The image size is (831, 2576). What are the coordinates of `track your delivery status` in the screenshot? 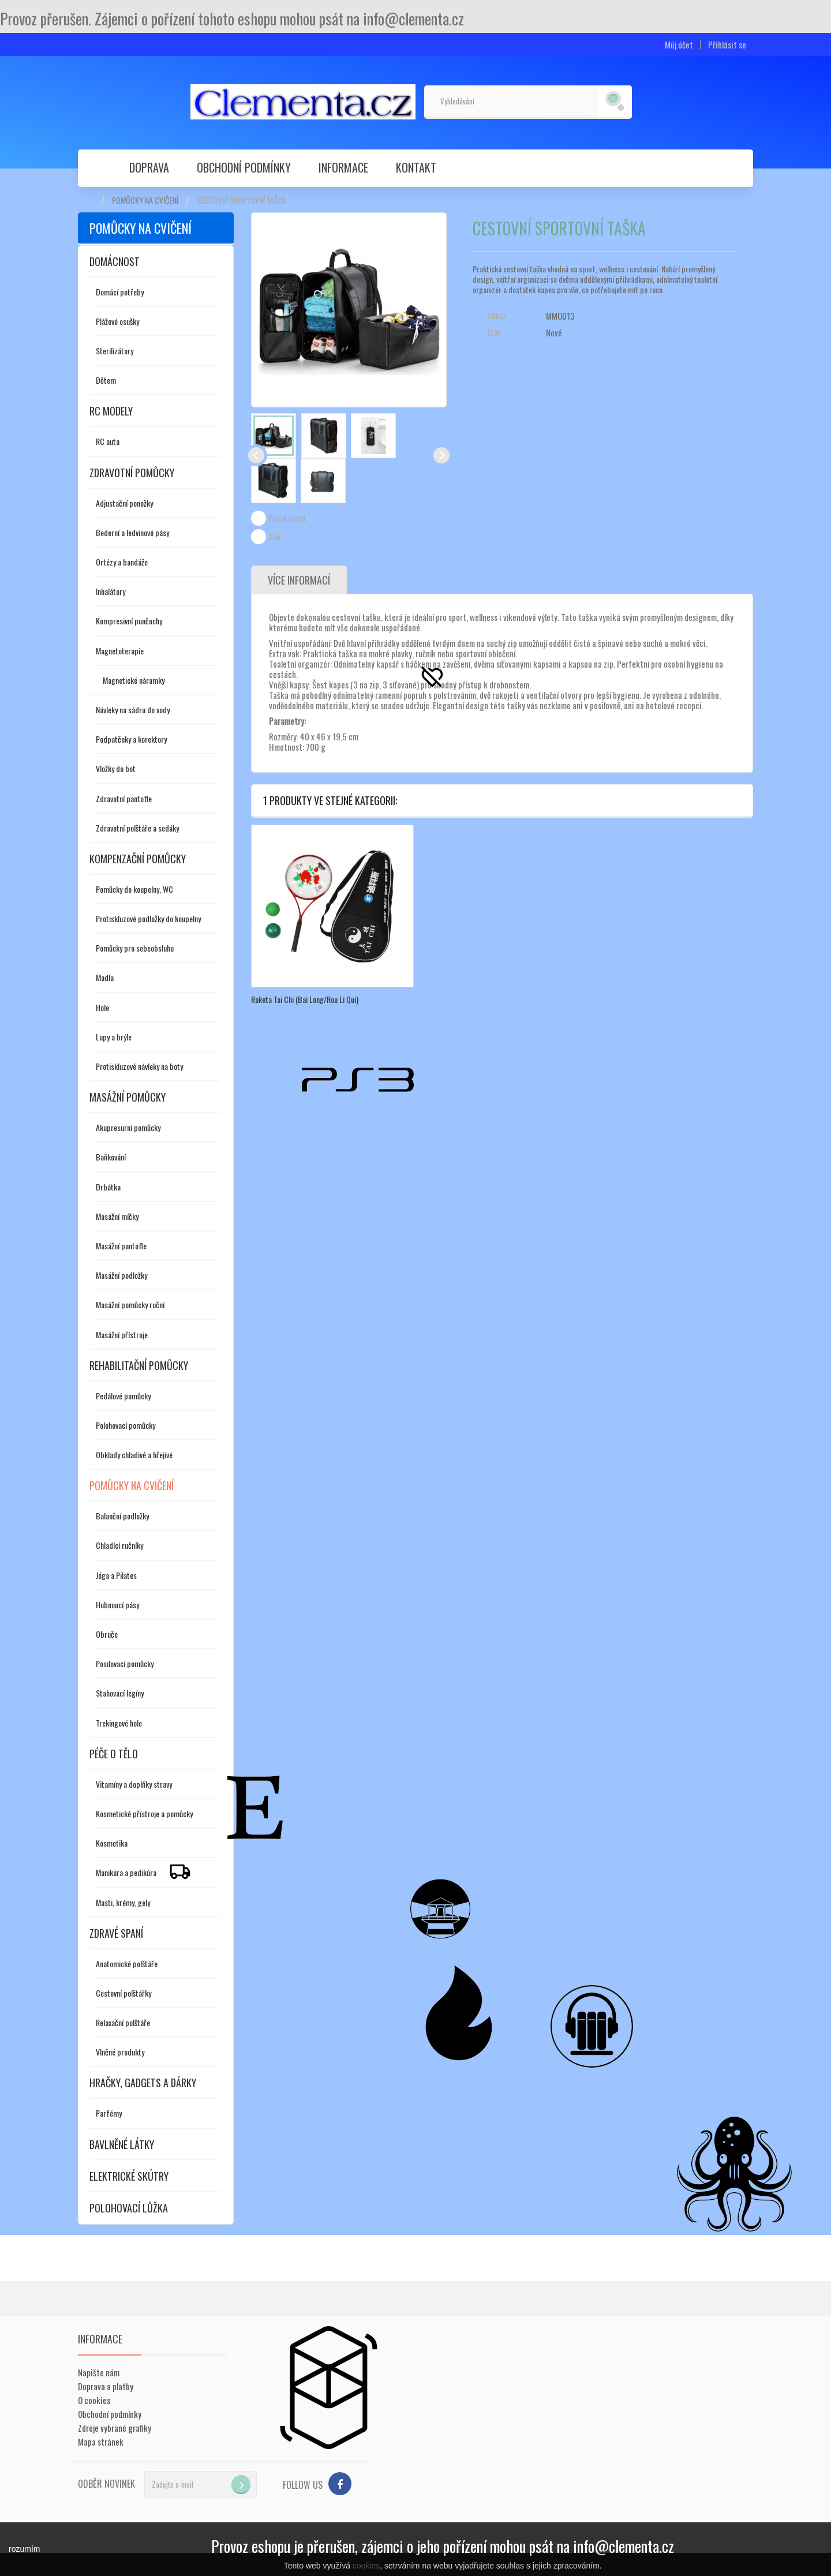 It's located at (180, 1871).